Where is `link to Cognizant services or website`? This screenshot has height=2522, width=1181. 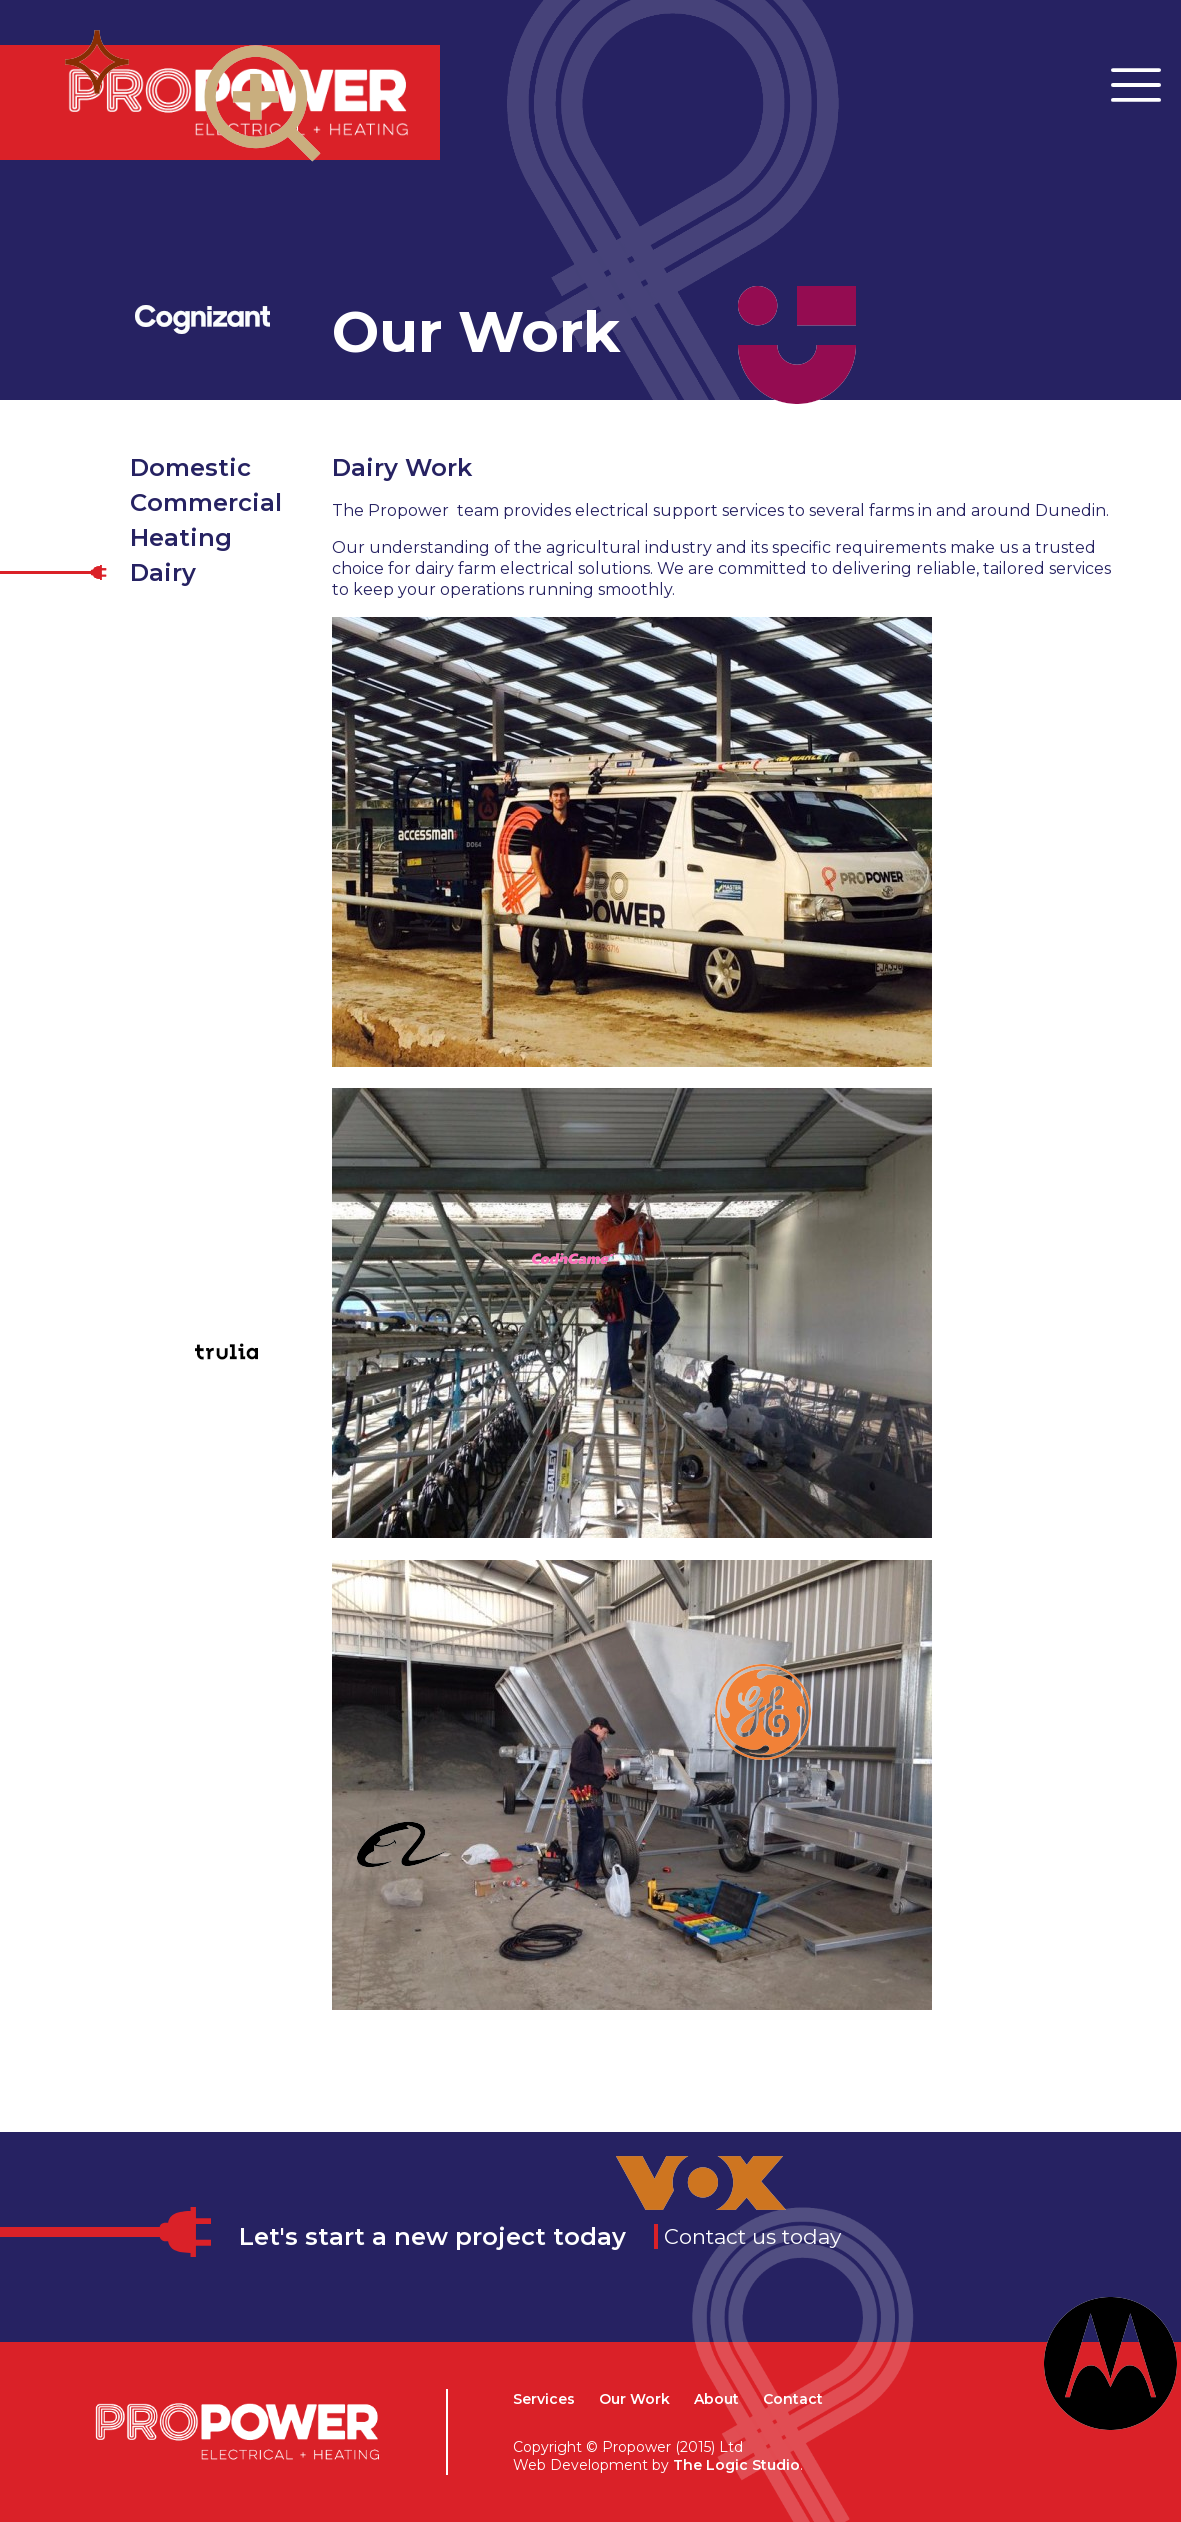 link to Cognizant services or website is located at coordinates (202, 319).